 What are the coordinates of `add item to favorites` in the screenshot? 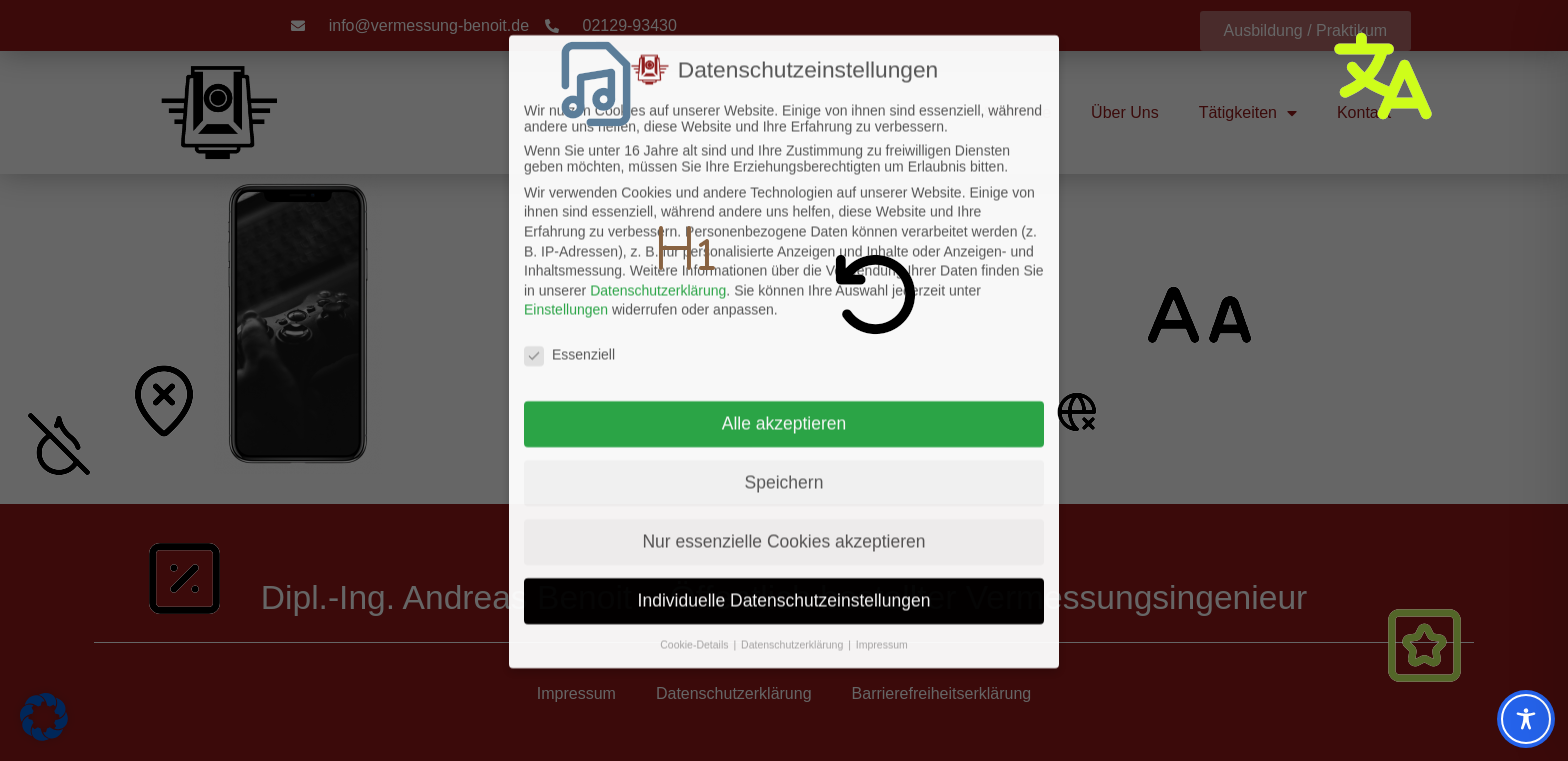 It's located at (1424, 645).